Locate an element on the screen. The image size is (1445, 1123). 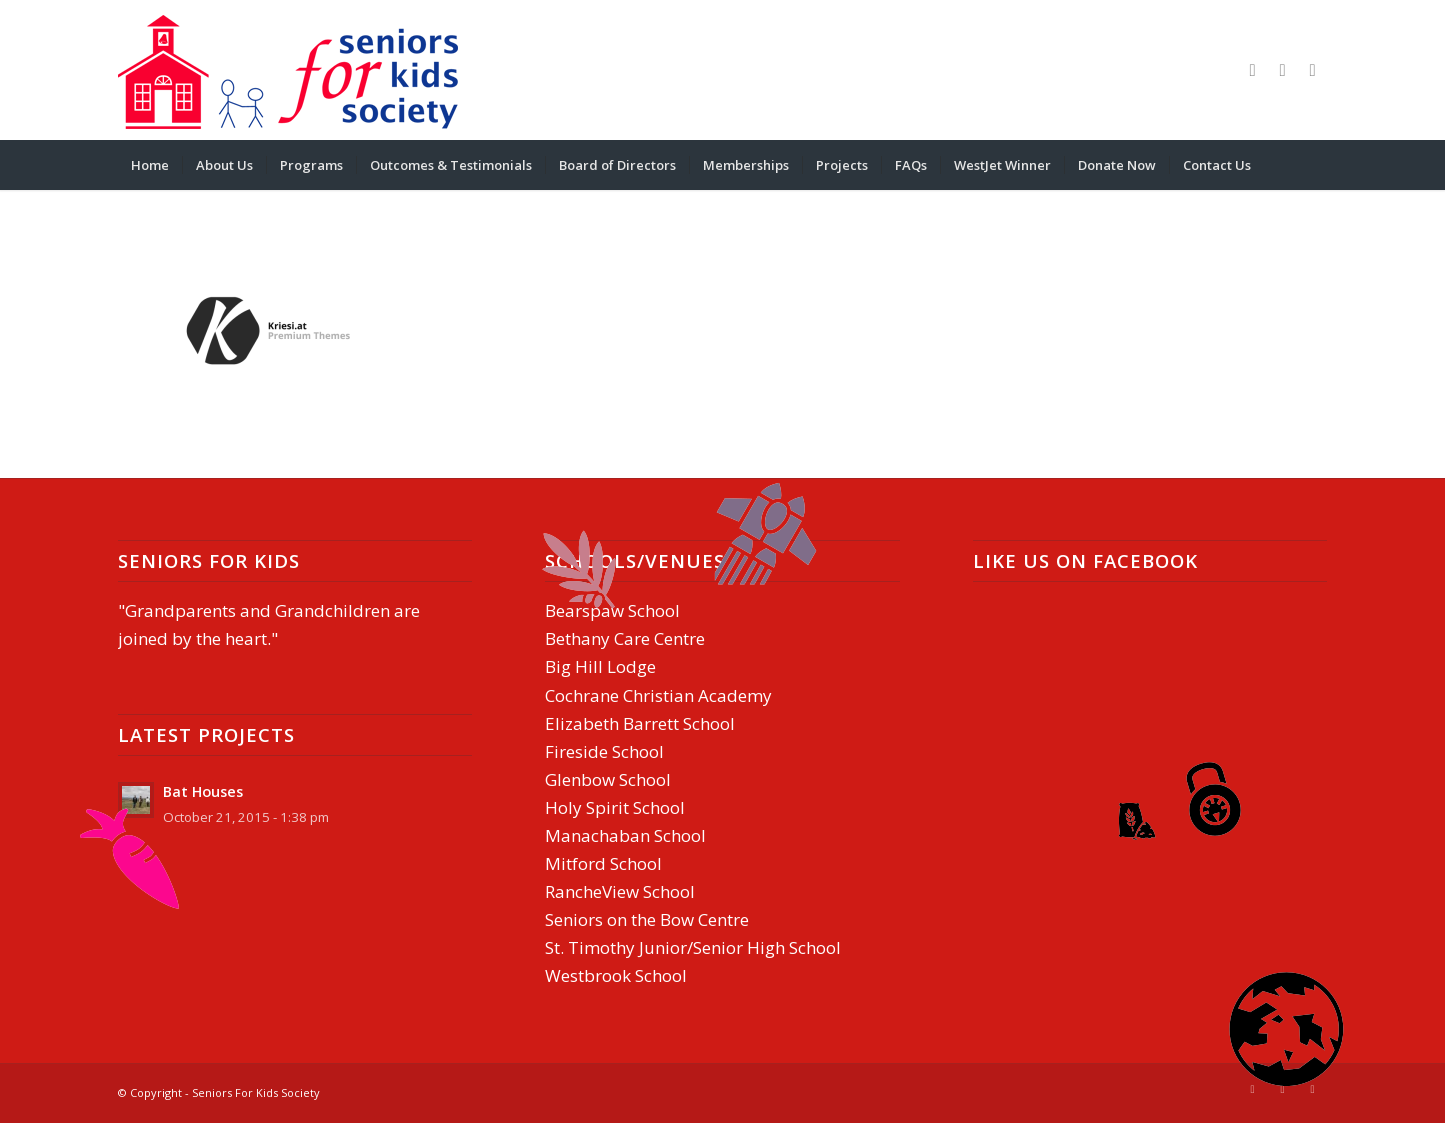
olive ingredient or food item in a cooking game is located at coordinates (580, 570).